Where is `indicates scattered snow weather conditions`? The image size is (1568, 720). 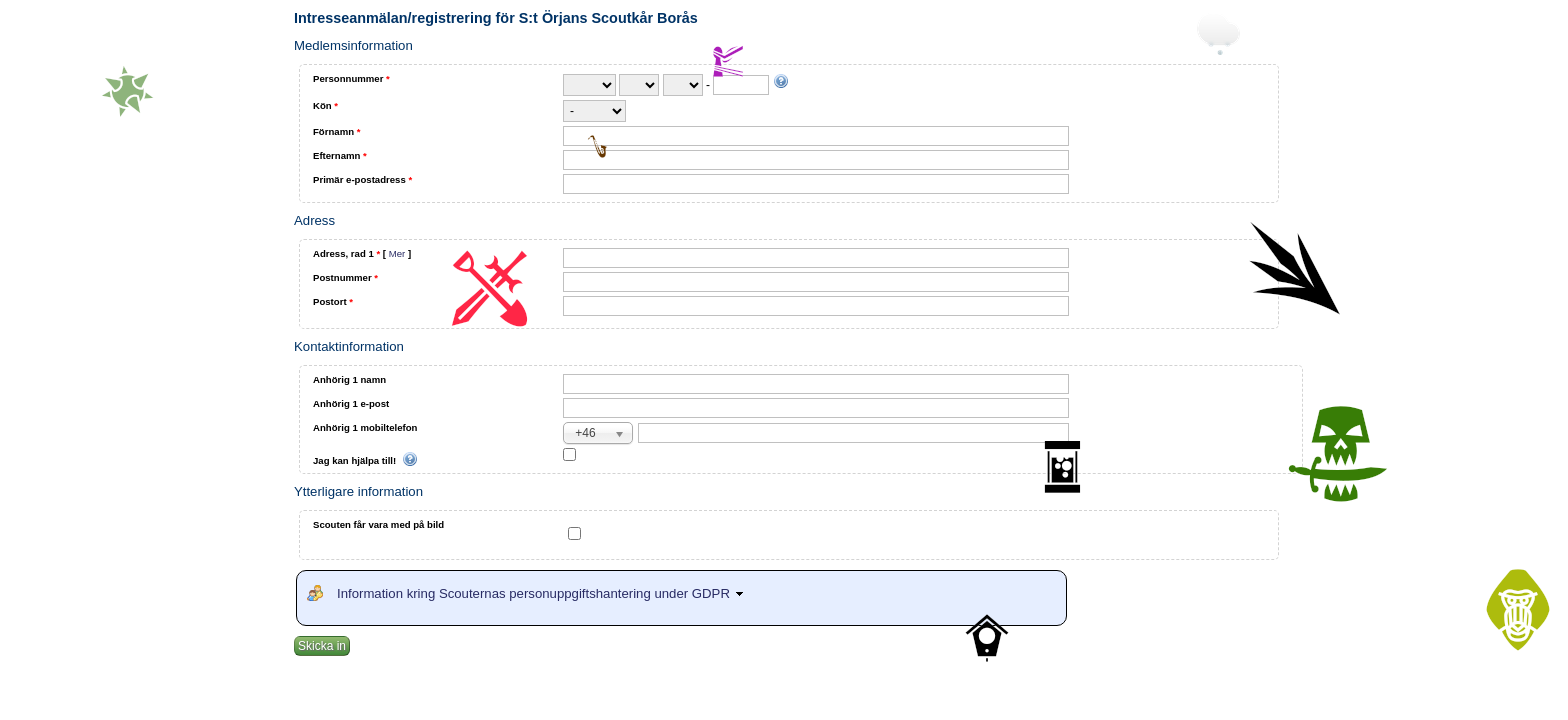 indicates scattered snow weather conditions is located at coordinates (1218, 33).